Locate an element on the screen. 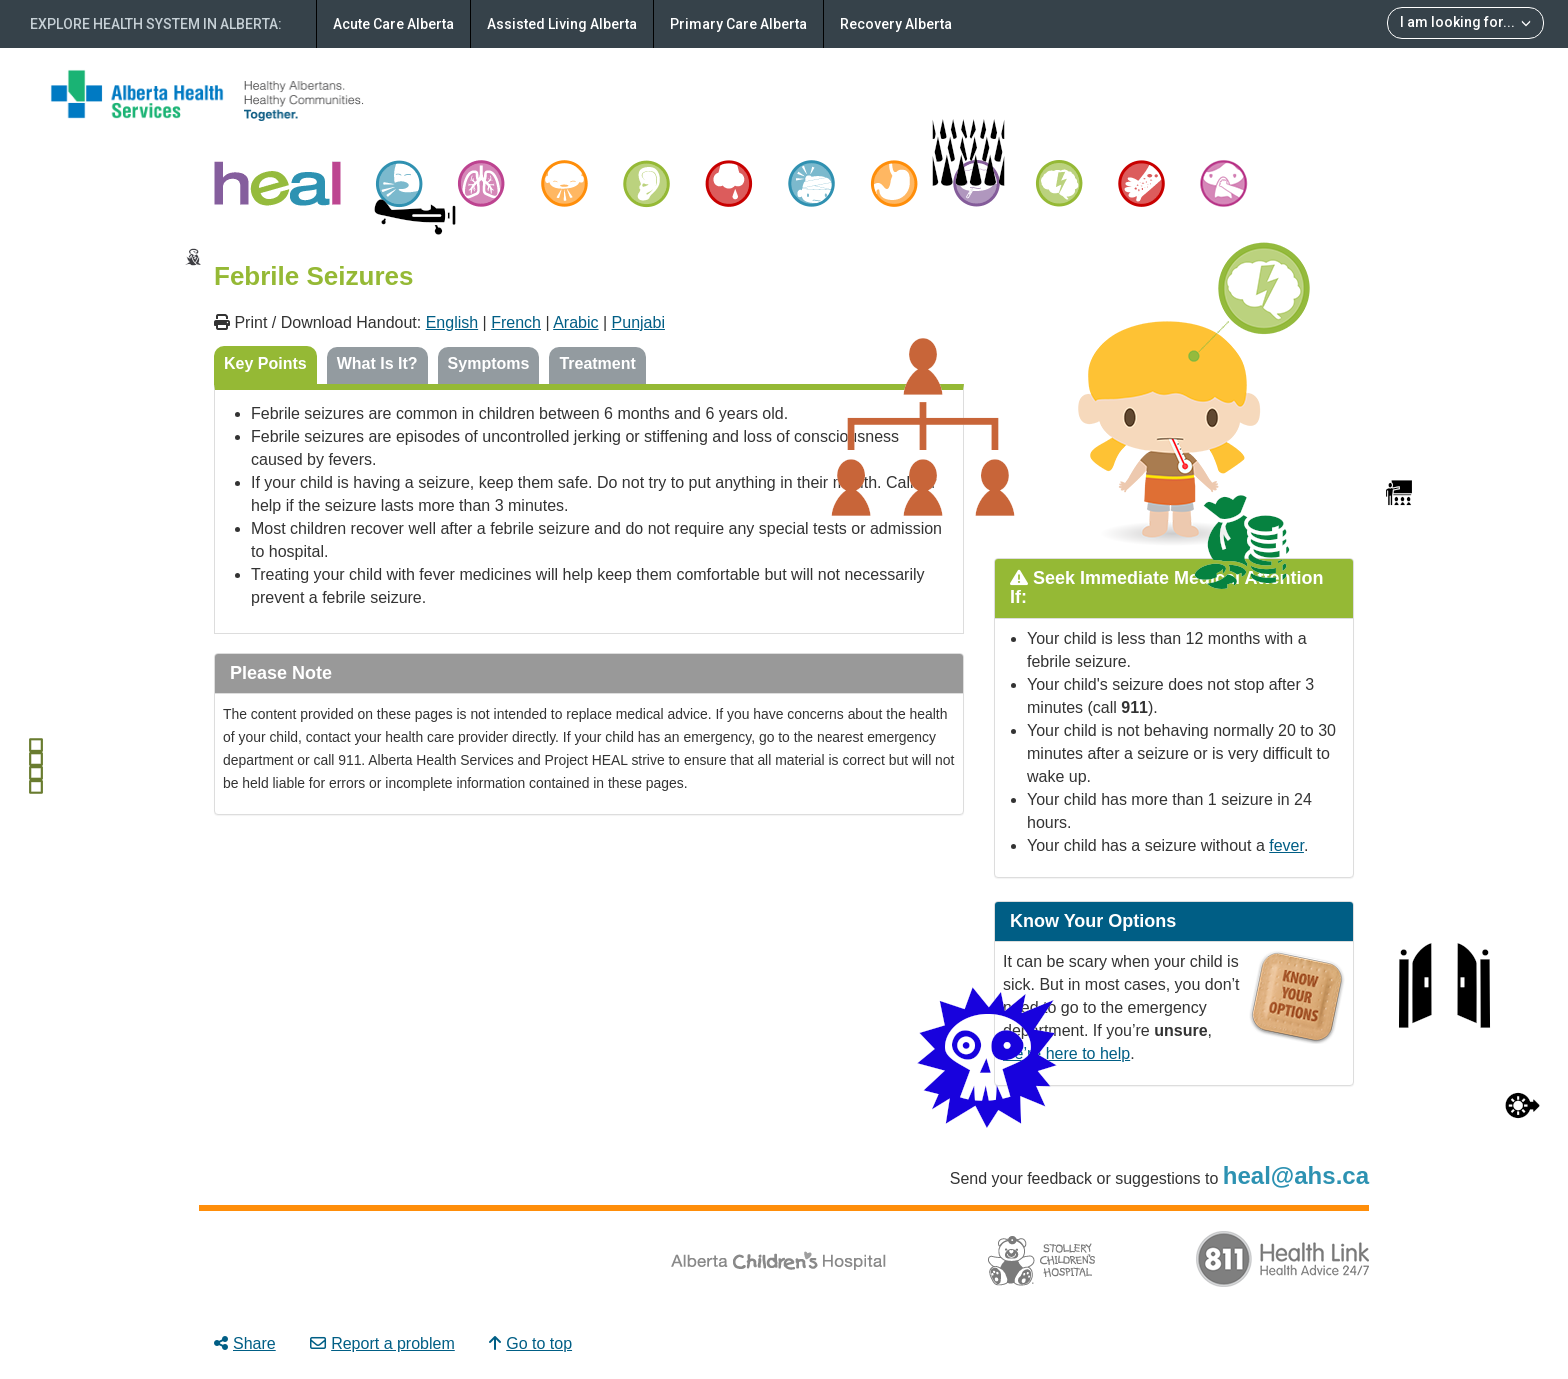 The height and width of the screenshot is (1379, 1568). alien or sci-fi themed game item is located at coordinates (193, 257).